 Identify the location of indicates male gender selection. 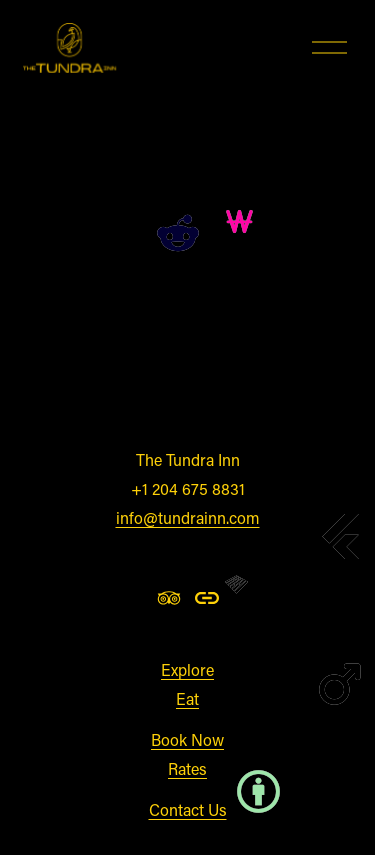
(338, 685).